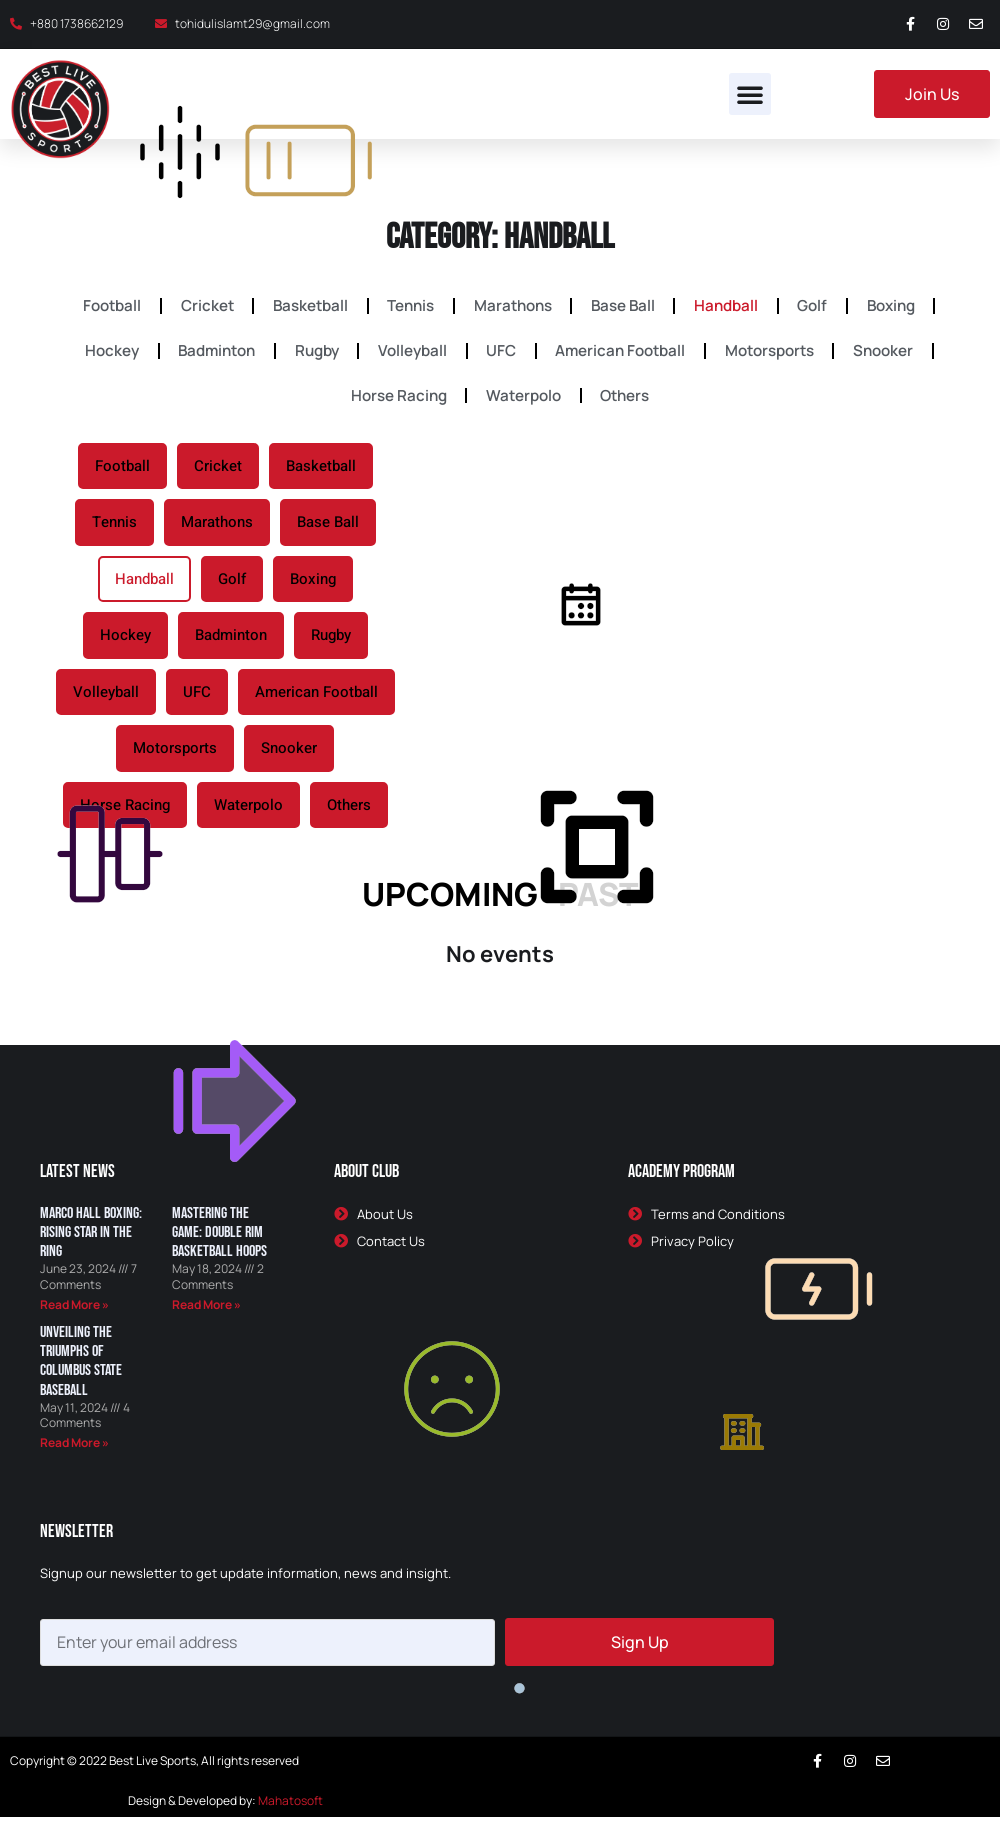 Image resolution: width=1000 pixels, height=1821 pixels. I want to click on indicates negative feedback or dissatisfaction, so click(452, 1389).